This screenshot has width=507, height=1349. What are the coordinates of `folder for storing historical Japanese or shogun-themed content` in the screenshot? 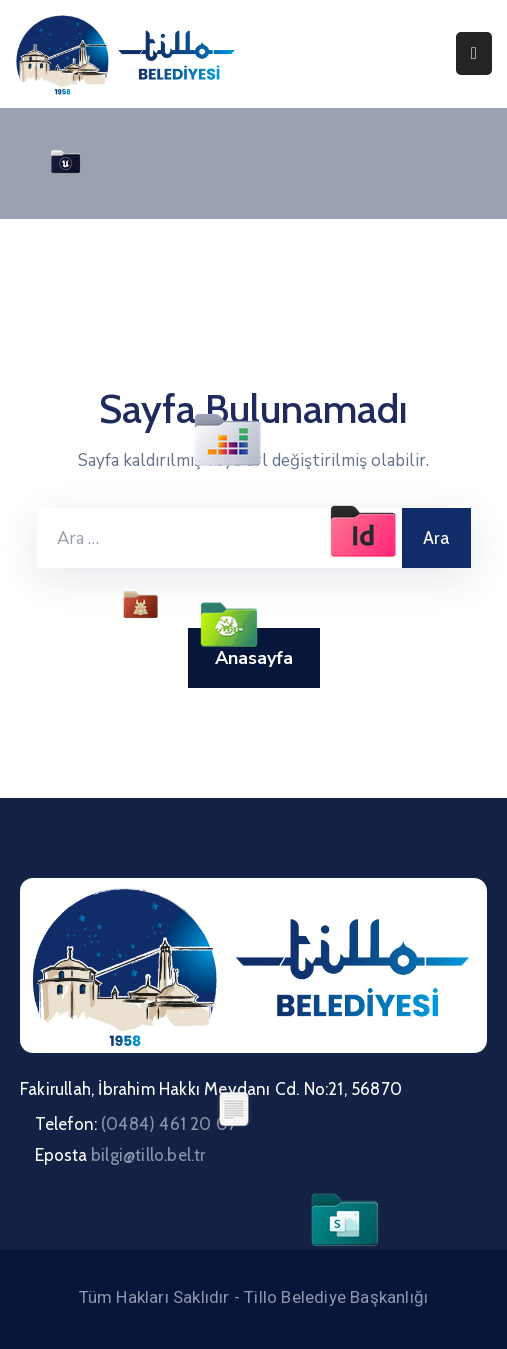 It's located at (140, 605).